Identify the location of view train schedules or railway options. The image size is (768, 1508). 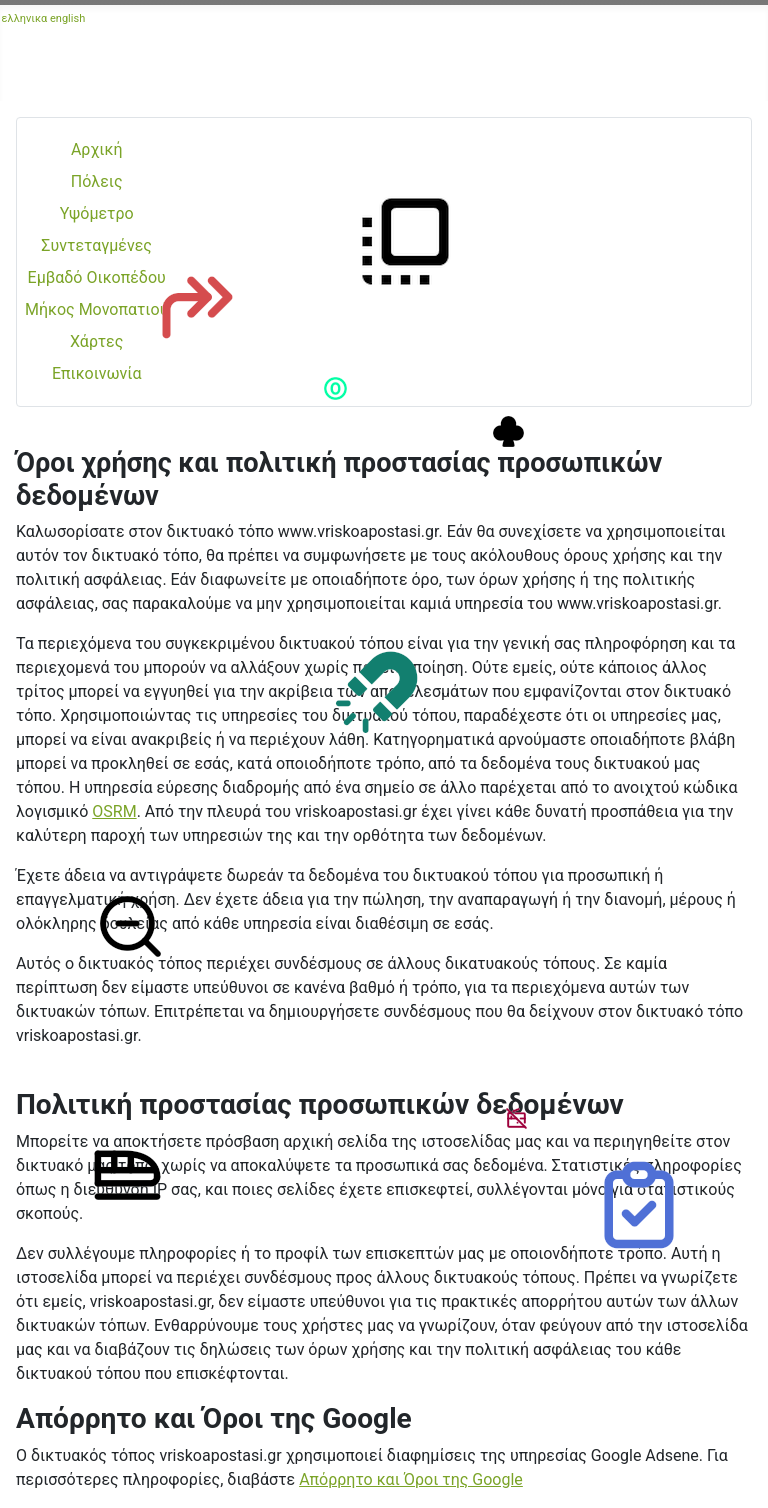
(127, 1173).